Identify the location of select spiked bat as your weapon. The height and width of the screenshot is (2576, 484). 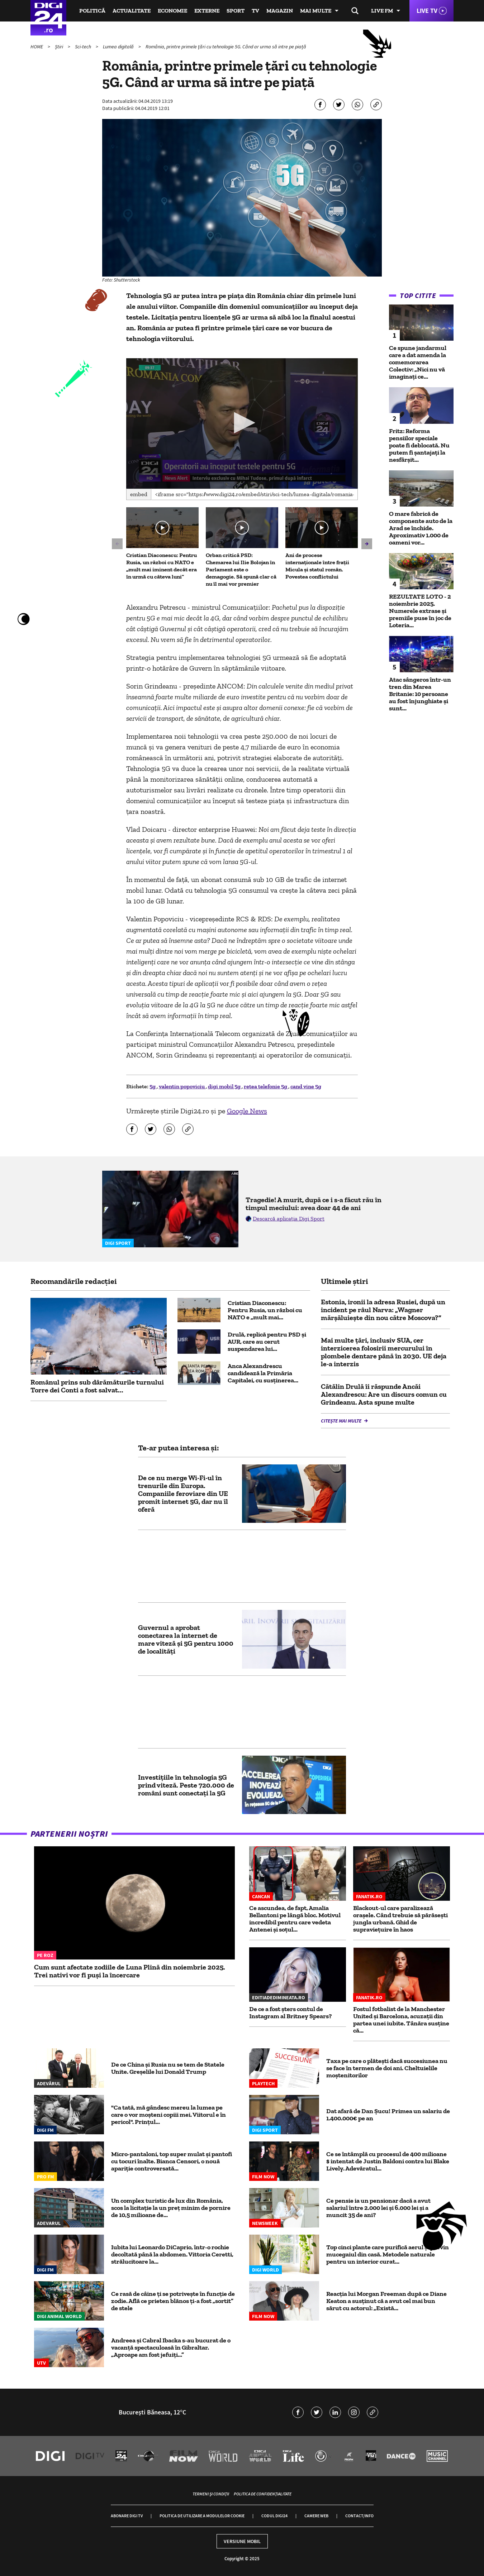
(73, 378).